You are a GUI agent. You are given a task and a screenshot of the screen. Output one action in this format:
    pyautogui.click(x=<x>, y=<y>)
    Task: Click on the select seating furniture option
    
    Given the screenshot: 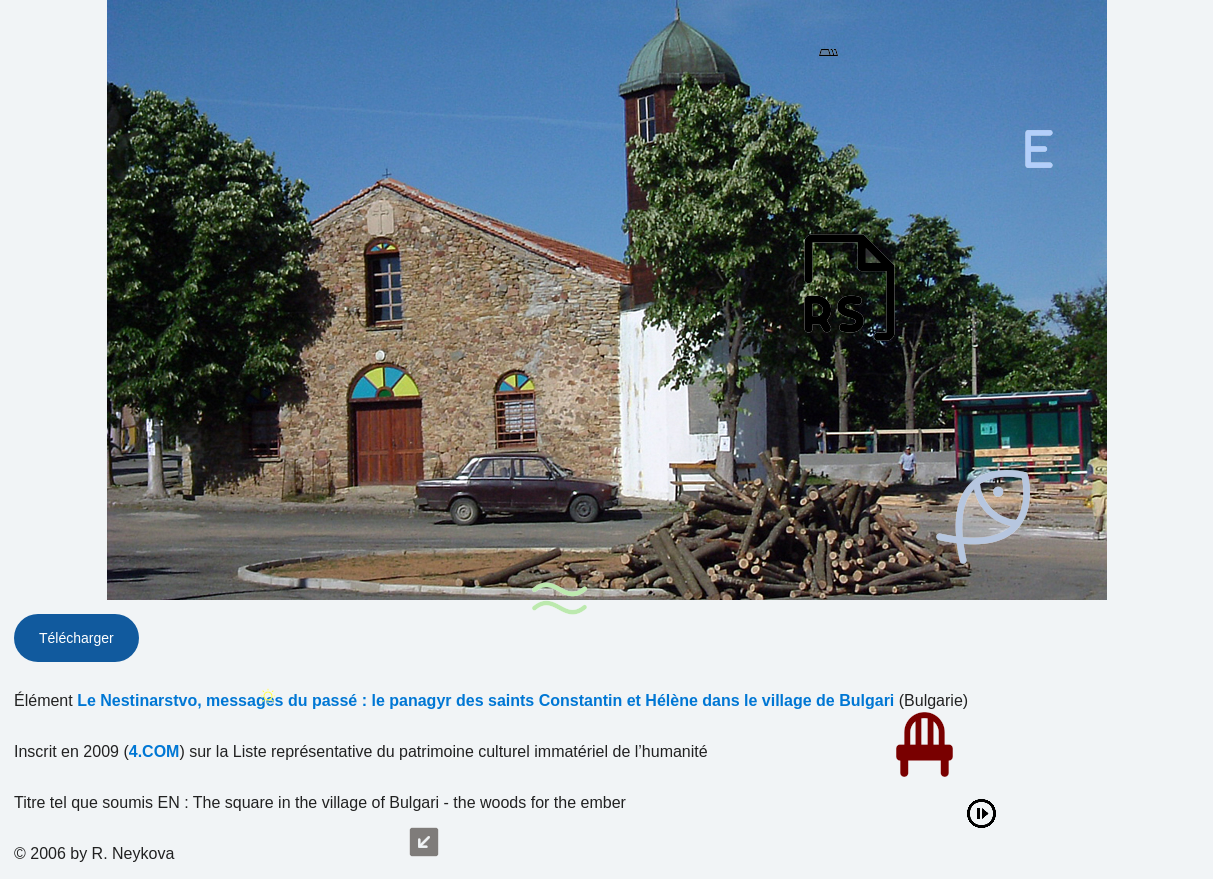 What is the action you would take?
    pyautogui.click(x=924, y=744)
    